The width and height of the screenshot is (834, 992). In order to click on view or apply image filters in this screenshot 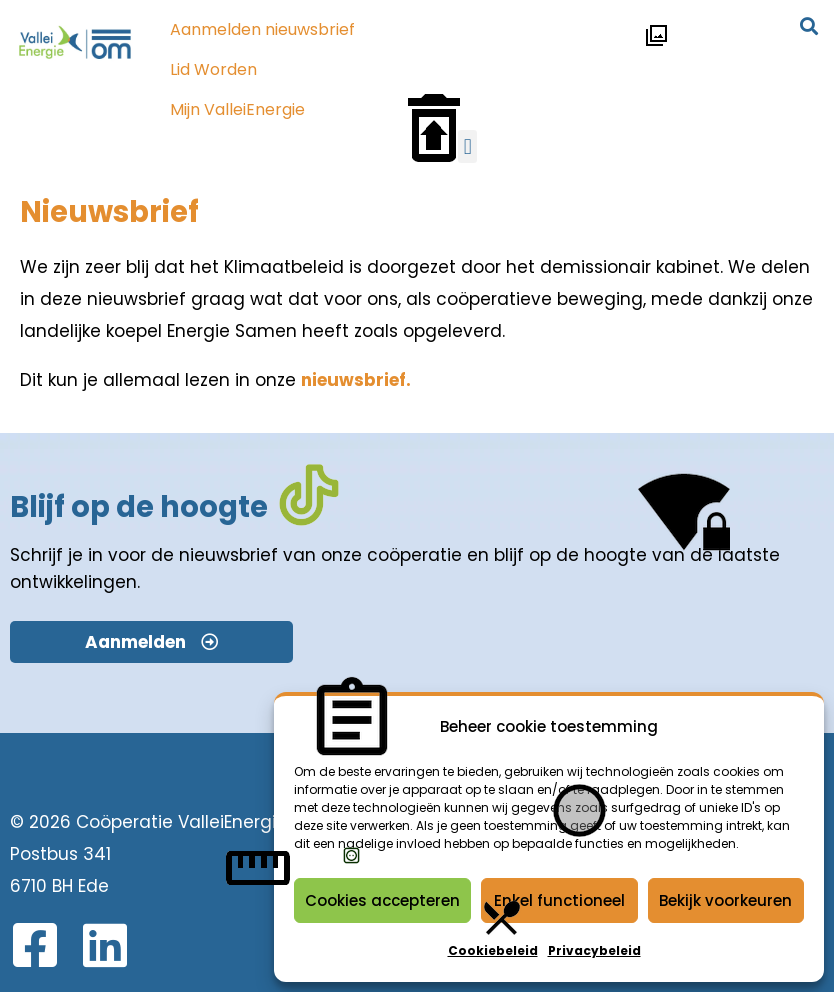, I will do `click(656, 35)`.